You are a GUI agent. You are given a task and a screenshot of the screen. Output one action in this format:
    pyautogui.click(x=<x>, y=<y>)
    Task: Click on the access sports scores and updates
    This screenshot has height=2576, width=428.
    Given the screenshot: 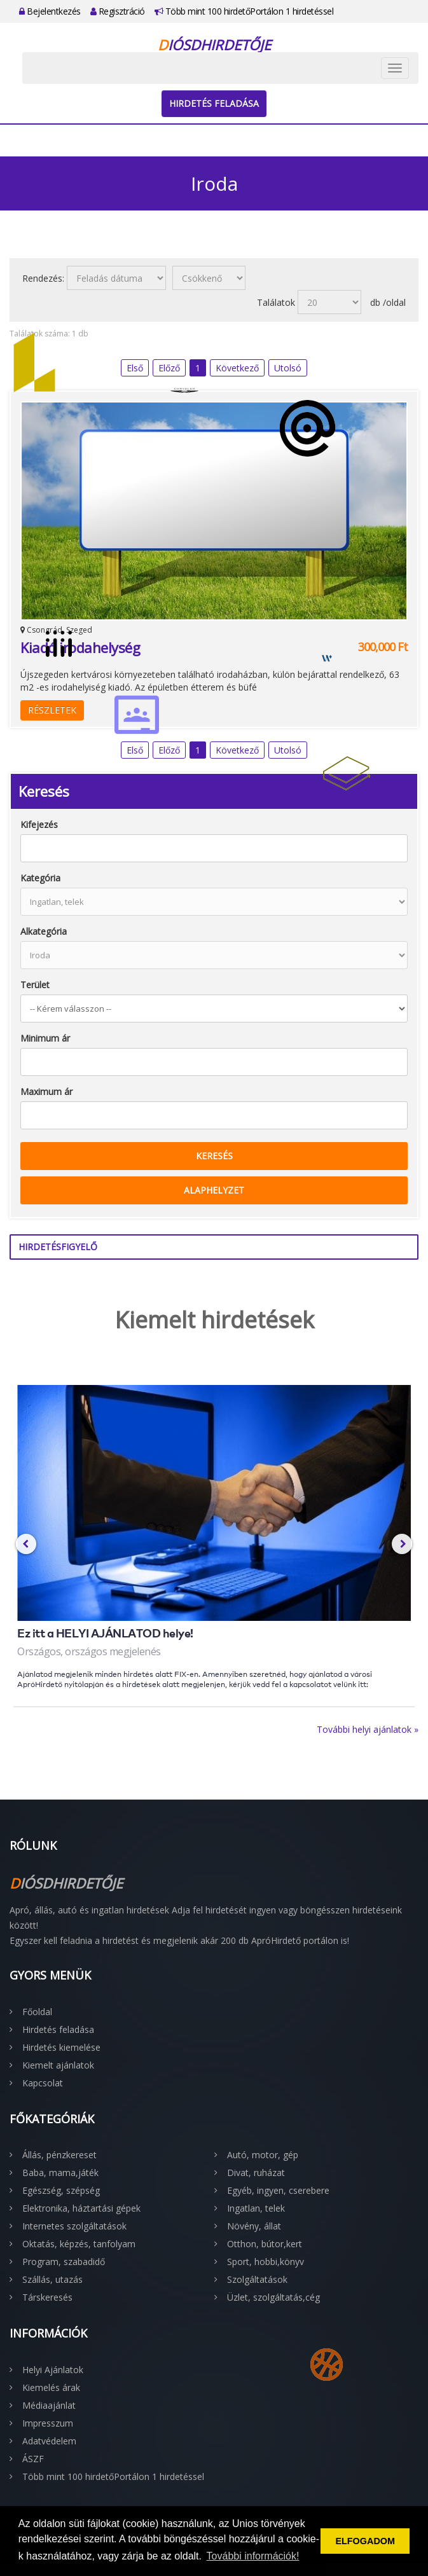 What is the action you would take?
    pyautogui.click(x=326, y=2364)
    